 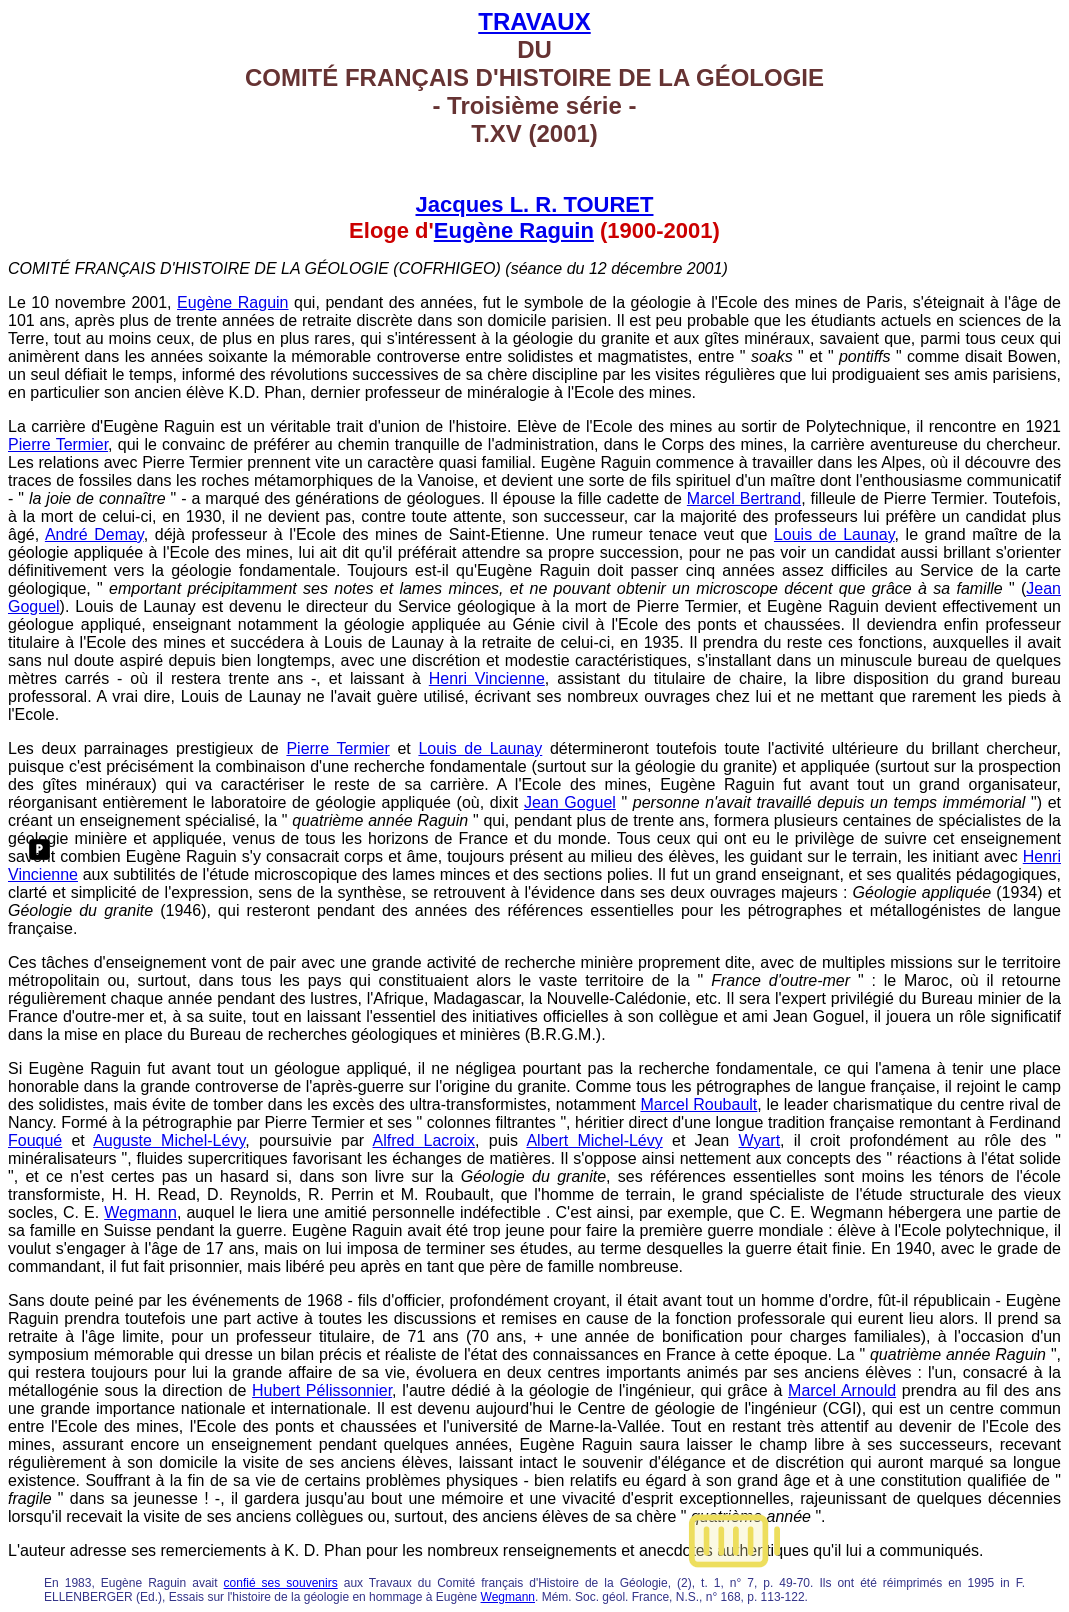 I want to click on indicates full battery charge, so click(x=733, y=1541).